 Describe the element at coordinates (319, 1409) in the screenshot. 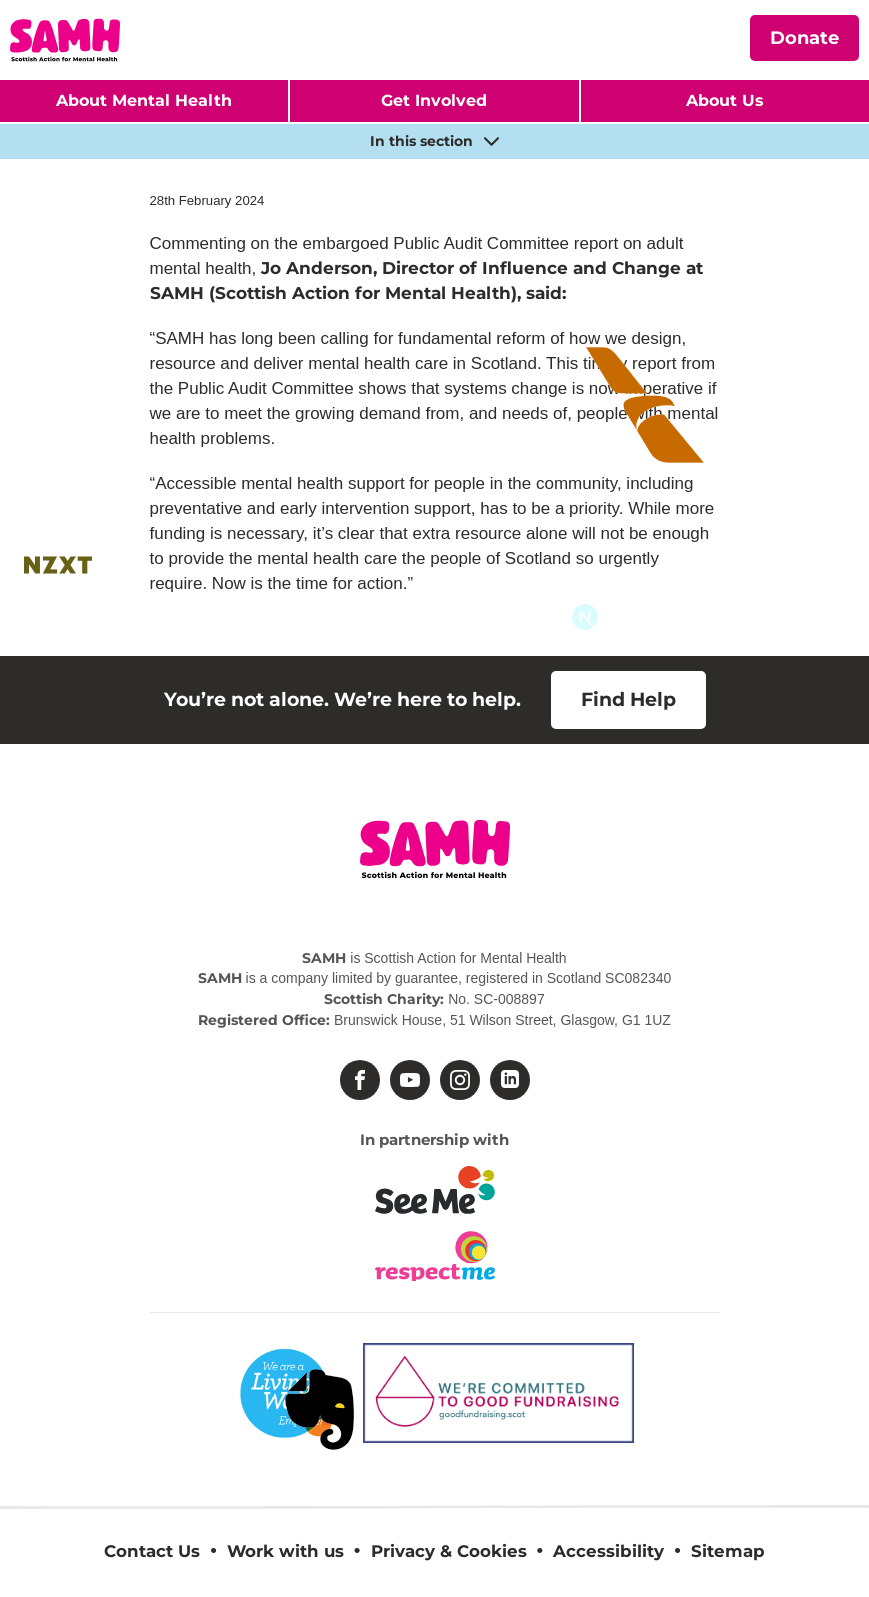

I see `open evernote app` at that location.